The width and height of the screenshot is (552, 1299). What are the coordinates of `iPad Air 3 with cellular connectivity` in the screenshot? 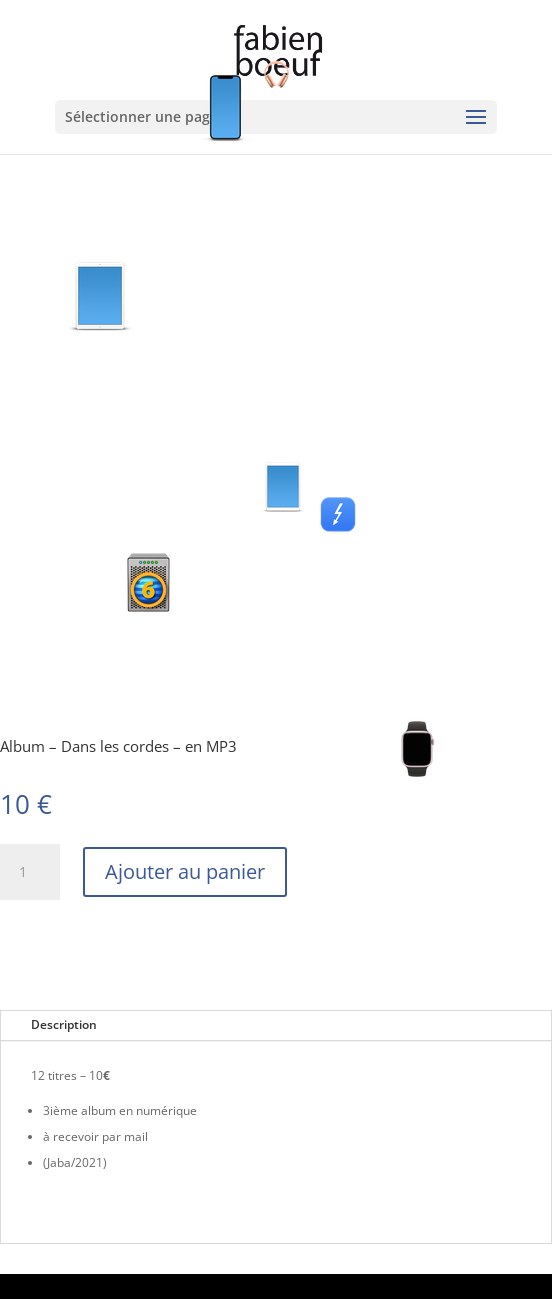 It's located at (283, 487).